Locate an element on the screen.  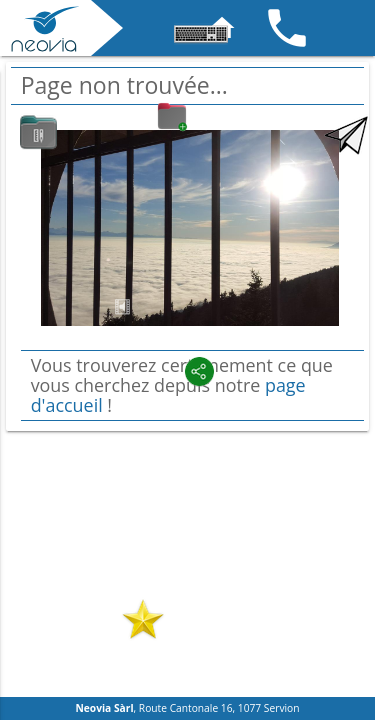
view sent messages folder is located at coordinates (346, 136).